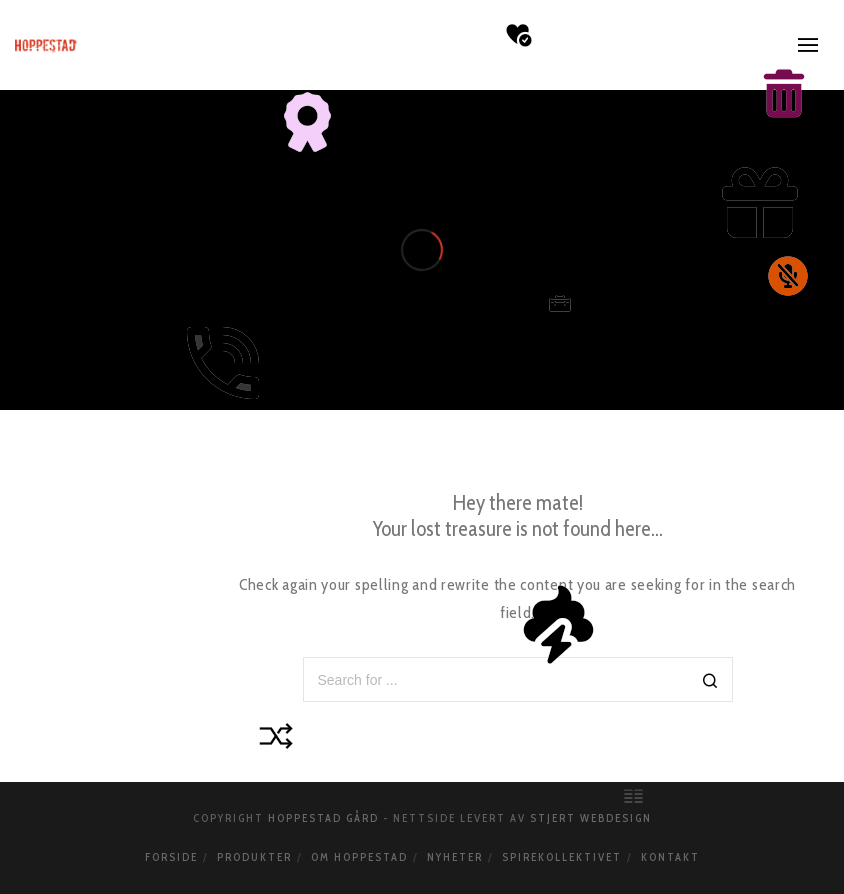  What do you see at coordinates (519, 34) in the screenshot?
I see `item added to favorites successfully` at bounding box center [519, 34].